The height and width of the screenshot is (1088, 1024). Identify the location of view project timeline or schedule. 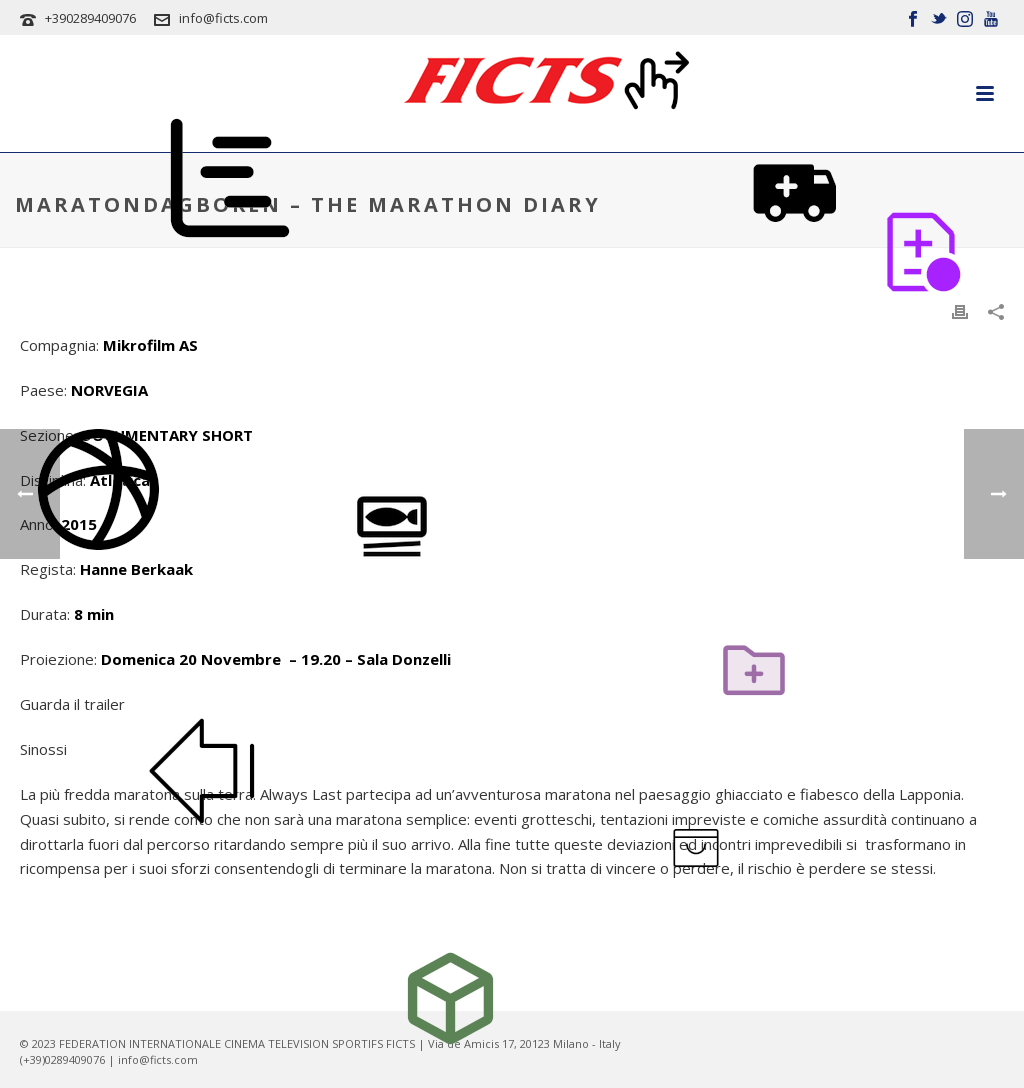
(230, 178).